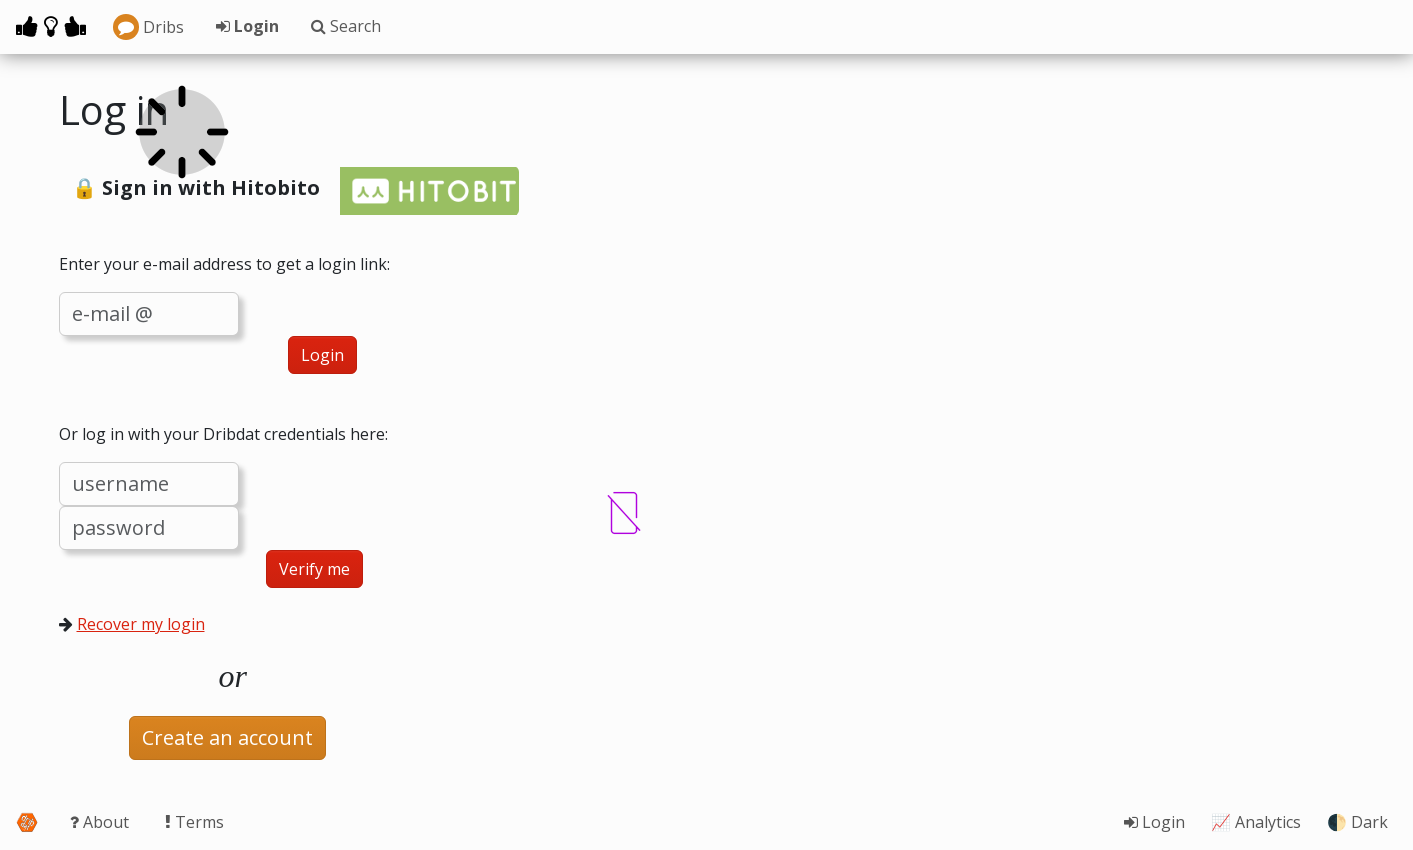  What do you see at coordinates (624, 513) in the screenshot?
I see `mobile device unavailable or disabled` at bounding box center [624, 513].